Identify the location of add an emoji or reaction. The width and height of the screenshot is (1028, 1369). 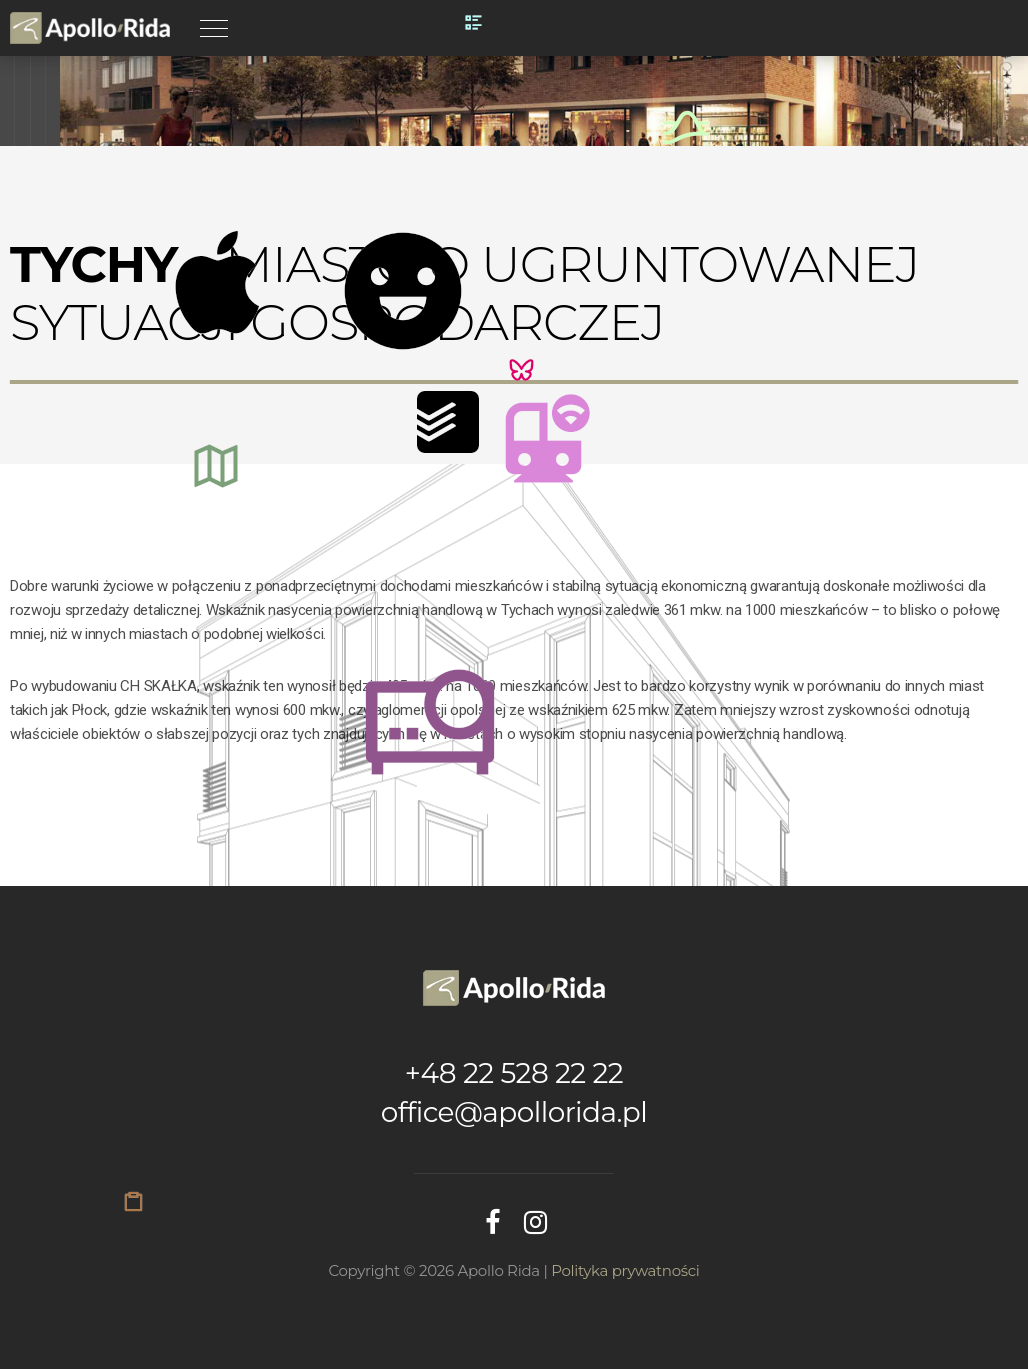
(403, 291).